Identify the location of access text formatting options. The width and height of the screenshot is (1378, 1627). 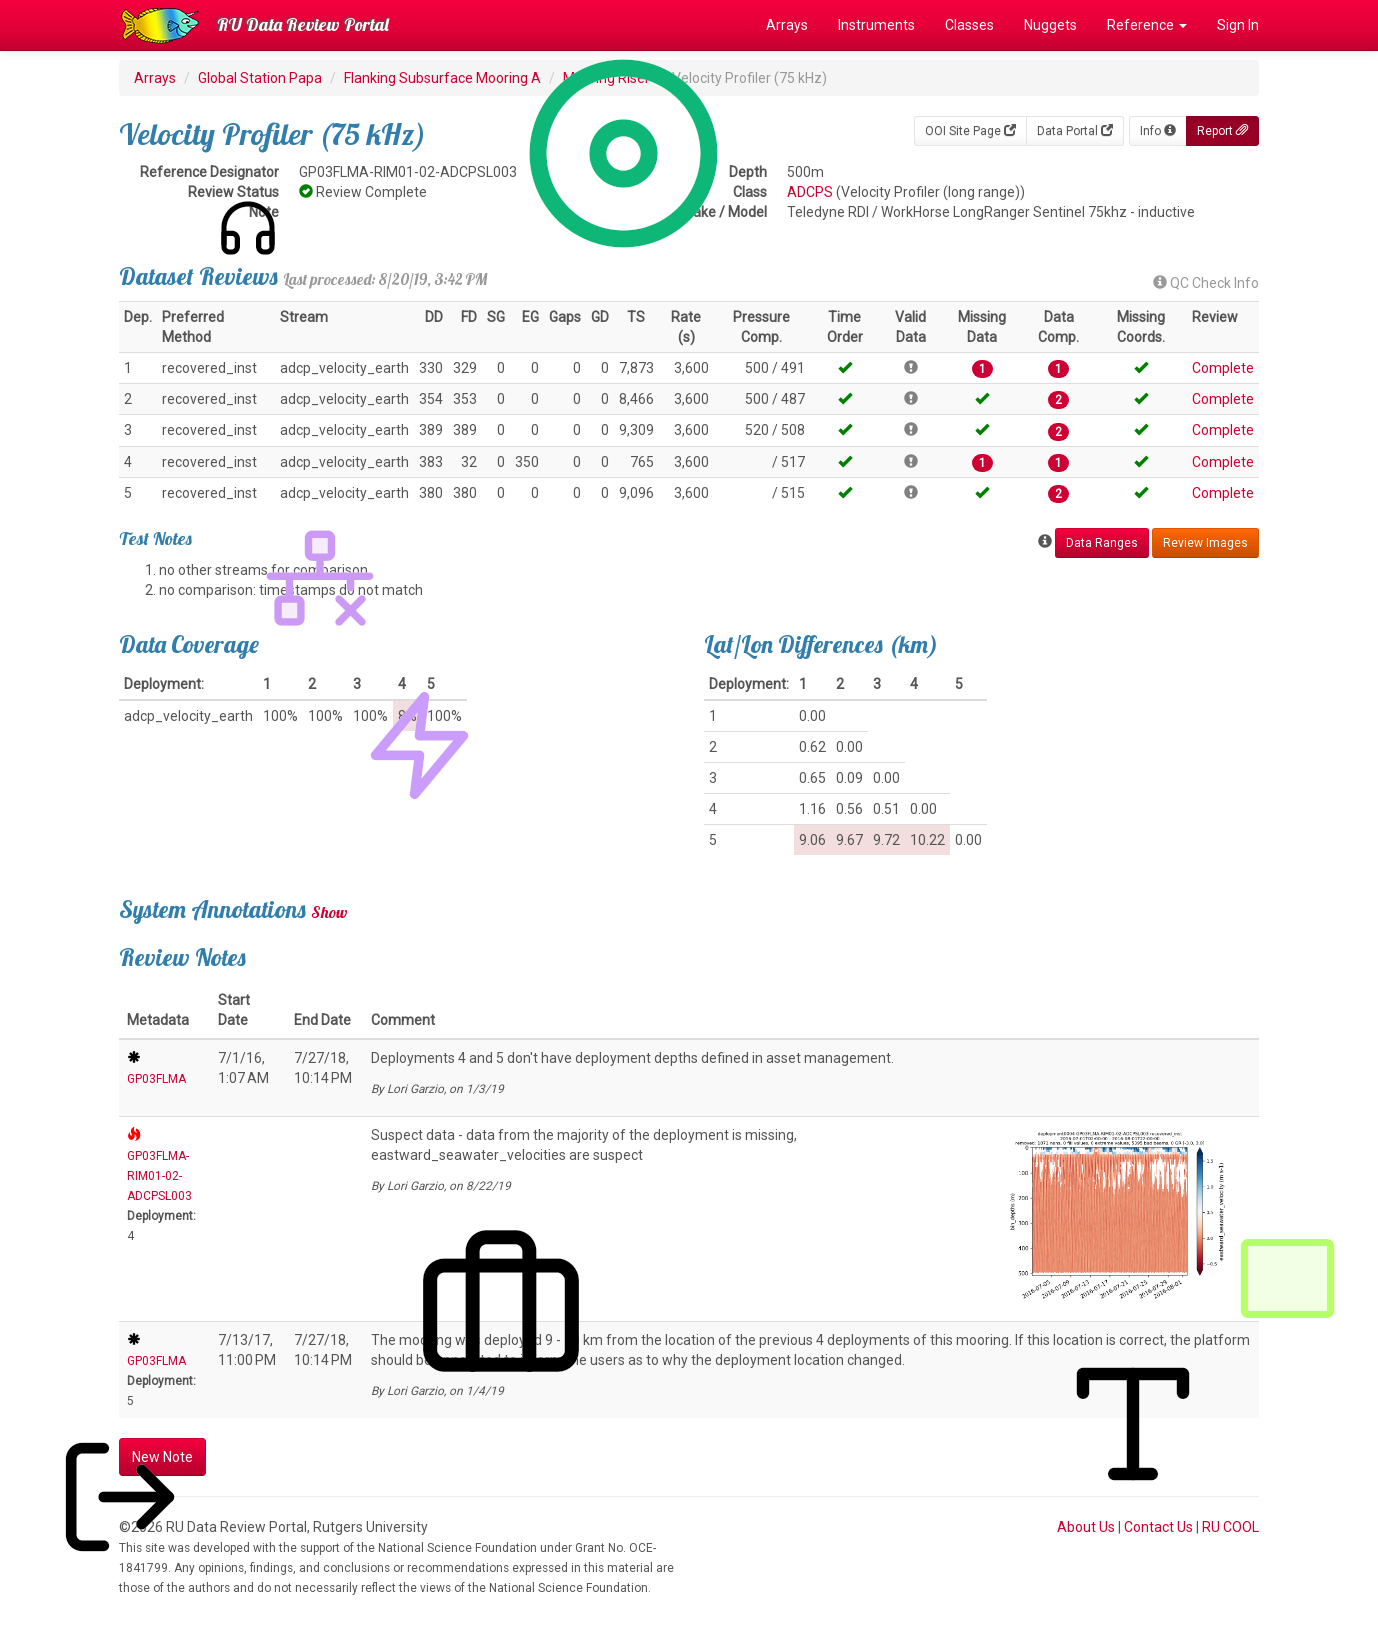
(1133, 1424).